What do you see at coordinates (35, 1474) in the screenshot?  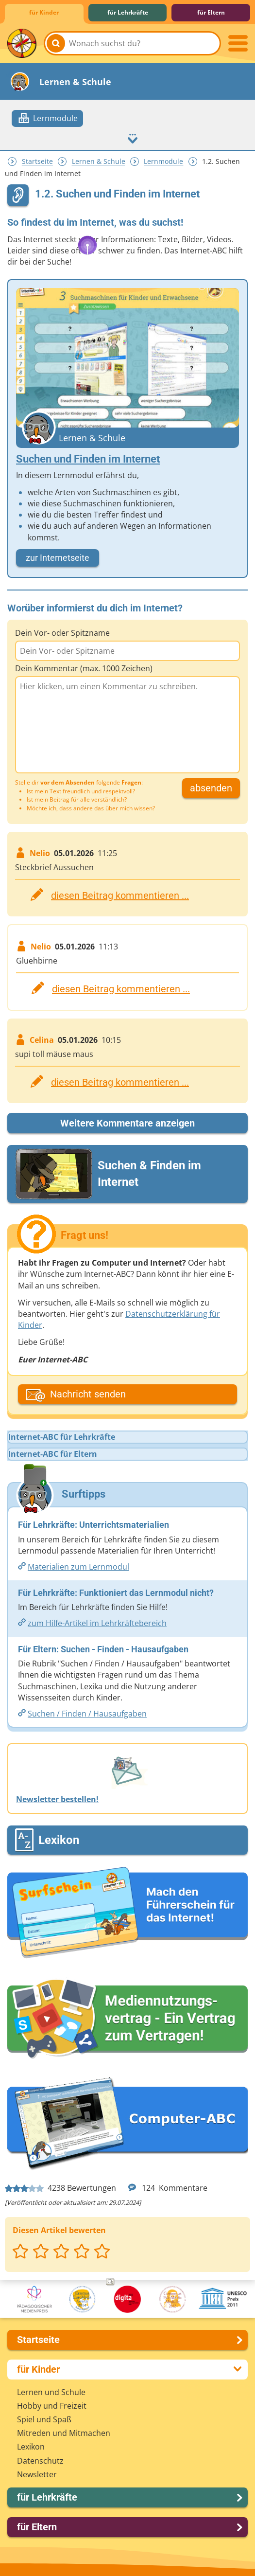 I see `create a new folder` at bounding box center [35, 1474].